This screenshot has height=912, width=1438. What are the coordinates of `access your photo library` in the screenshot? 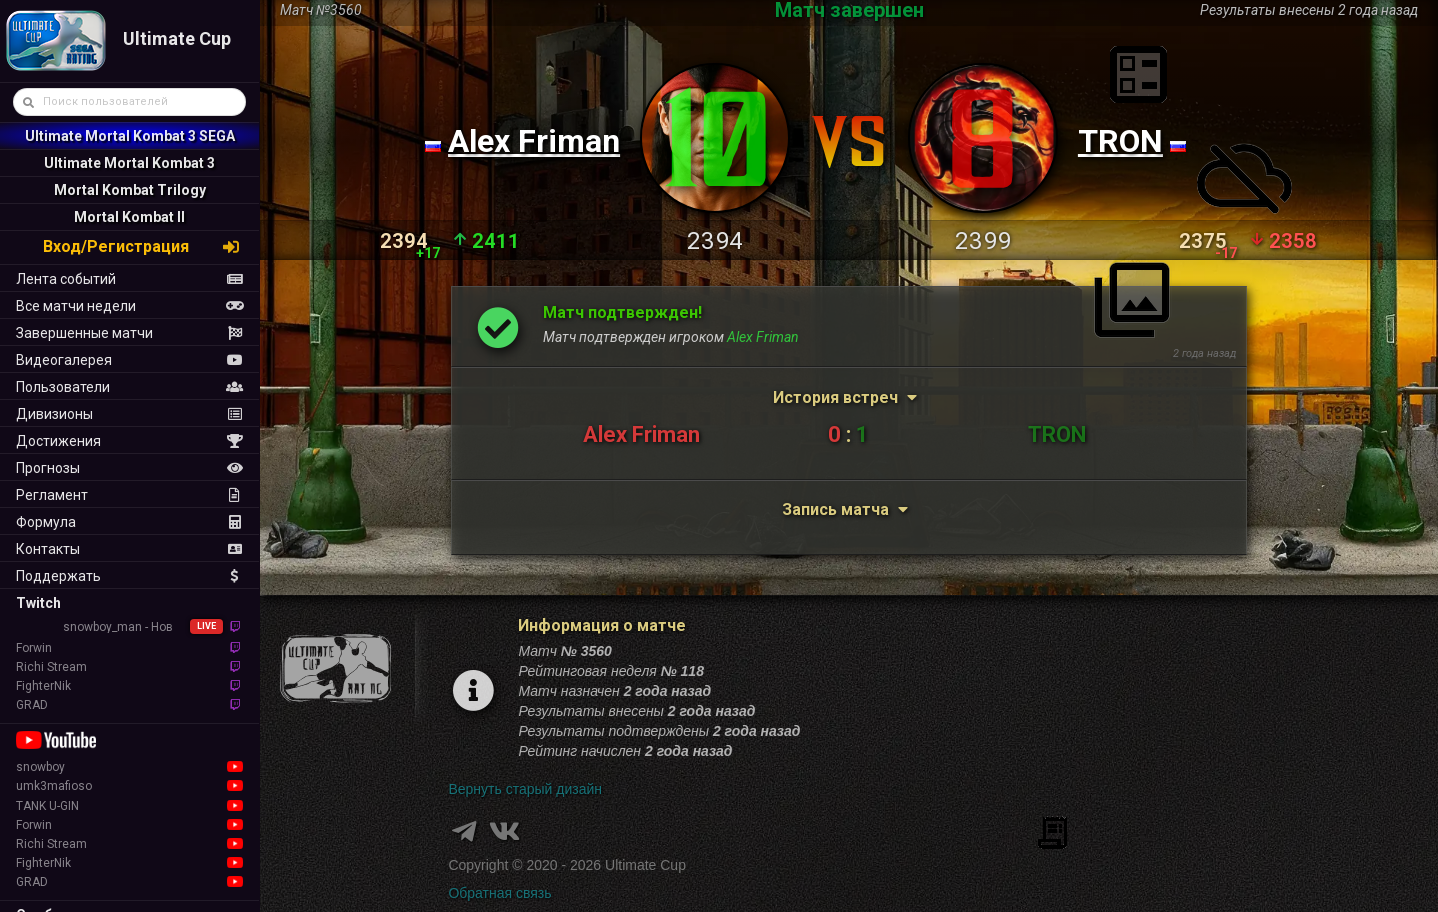 It's located at (1132, 300).